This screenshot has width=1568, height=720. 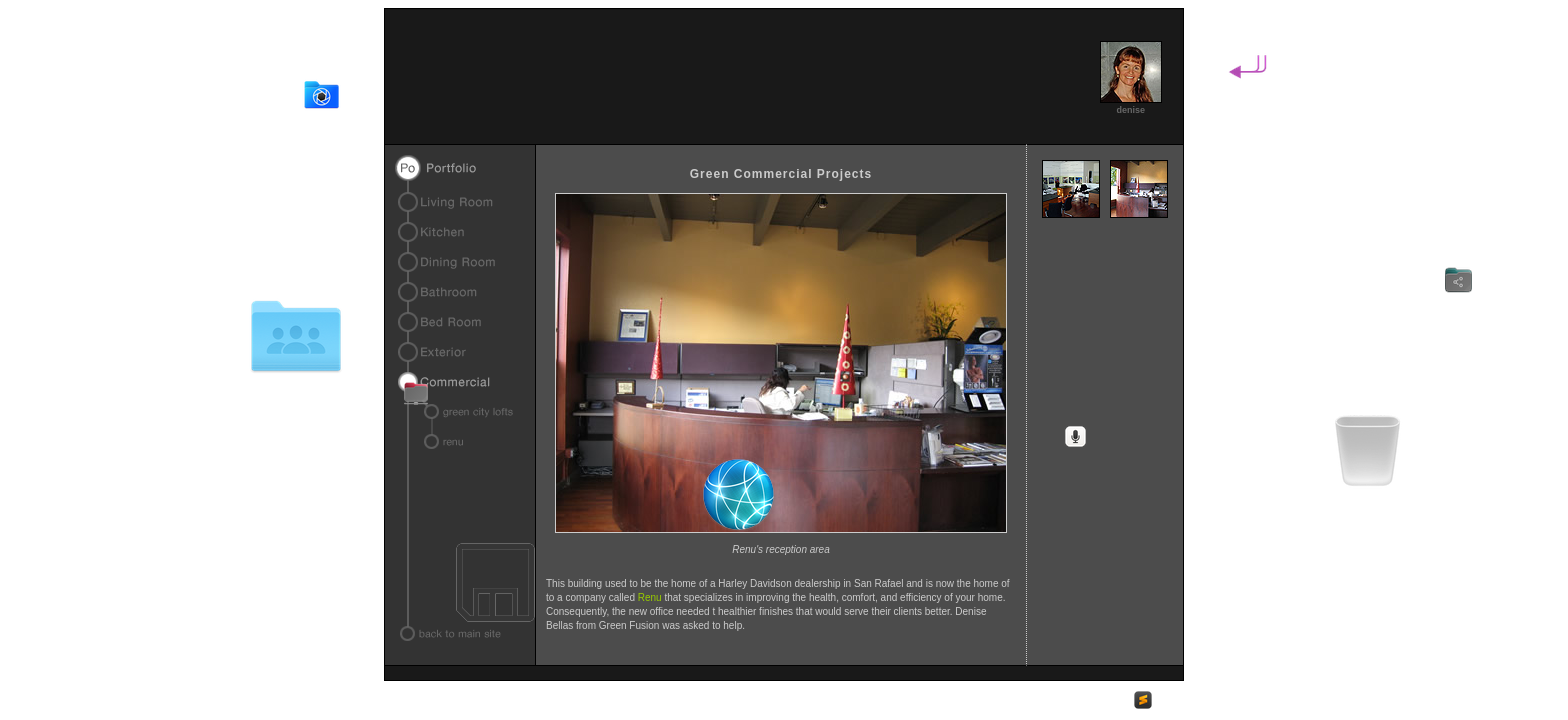 I want to click on open keyshot project files folder, so click(x=321, y=95).